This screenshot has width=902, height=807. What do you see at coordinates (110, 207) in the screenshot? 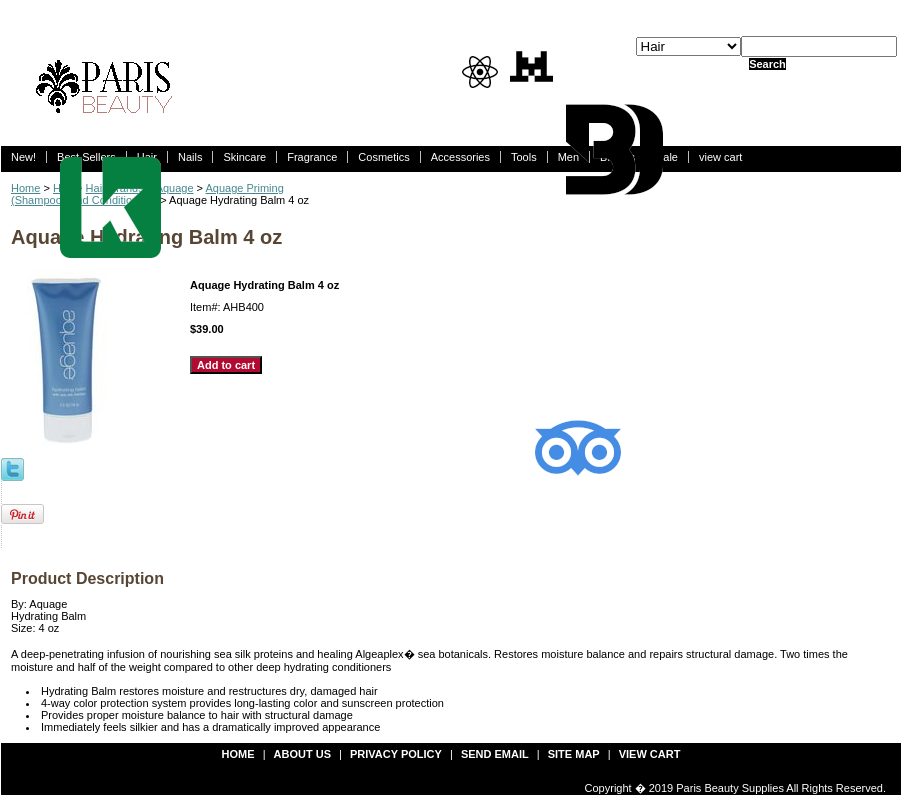
I see `open the Infomaniak app or service` at bounding box center [110, 207].